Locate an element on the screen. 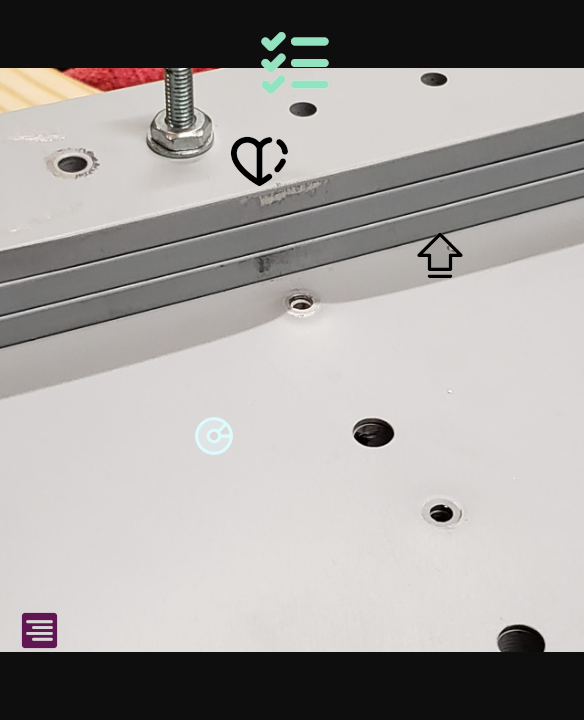 Image resolution: width=584 pixels, height=720 pixels. align text to the right is located at coordinates (39, 630).